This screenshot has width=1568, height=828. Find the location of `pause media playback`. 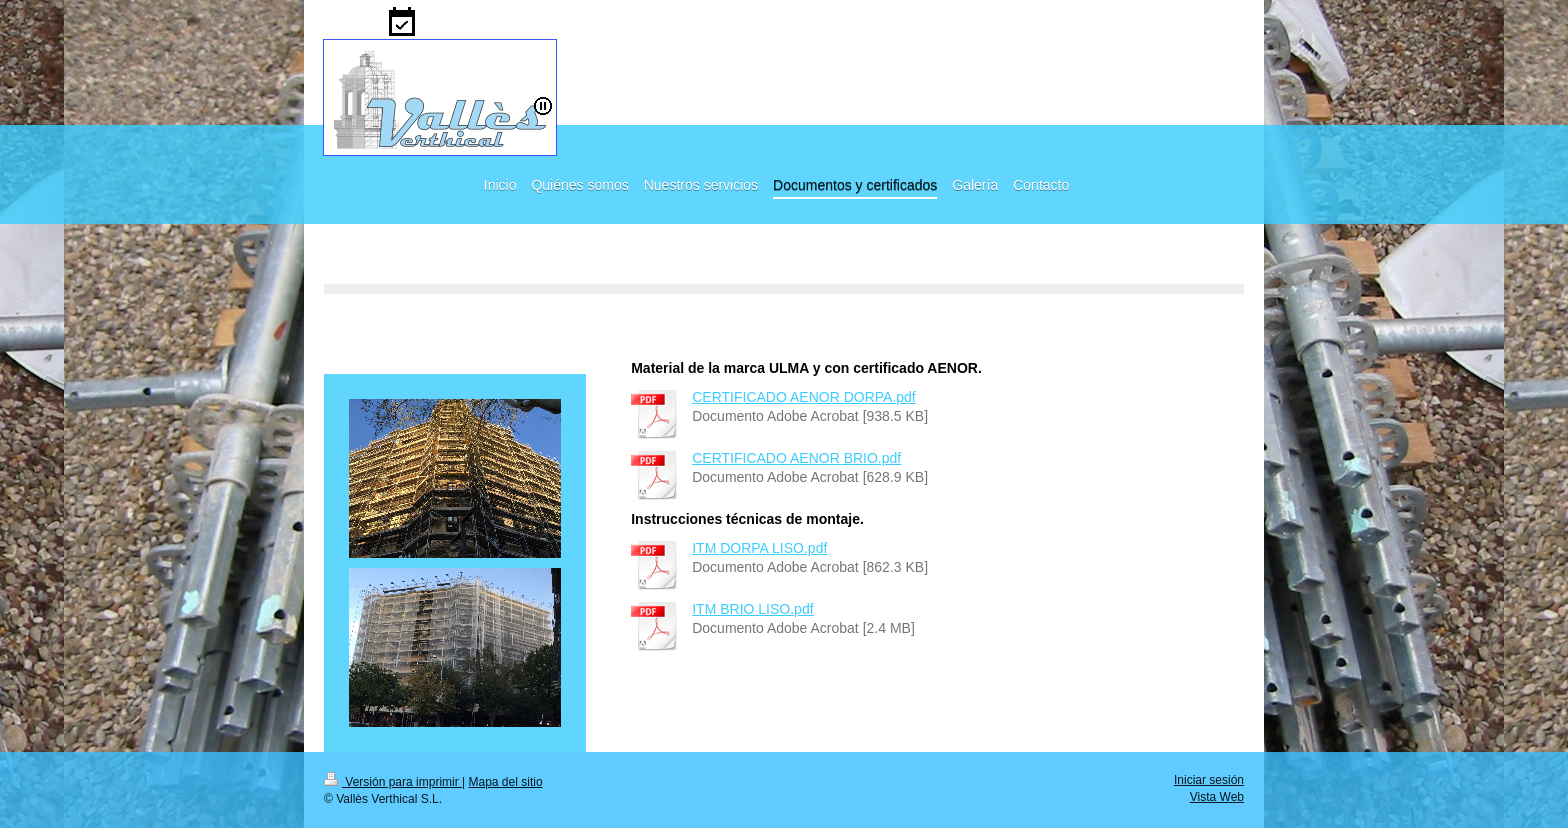

pause media playback is located at coordinates (543, 106).